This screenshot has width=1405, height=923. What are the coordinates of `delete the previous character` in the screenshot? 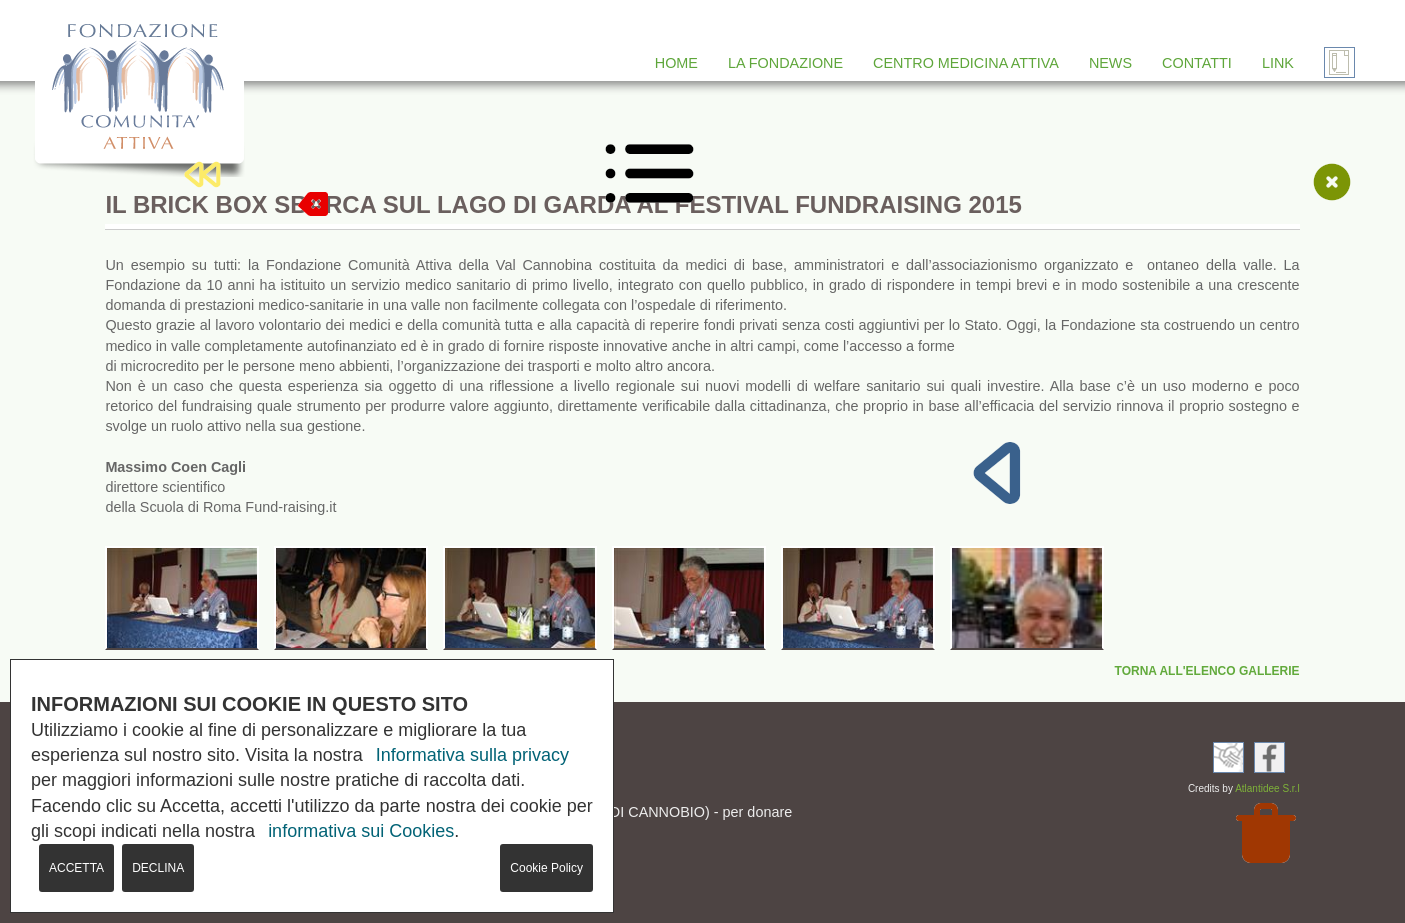 It's located at (313, 204).